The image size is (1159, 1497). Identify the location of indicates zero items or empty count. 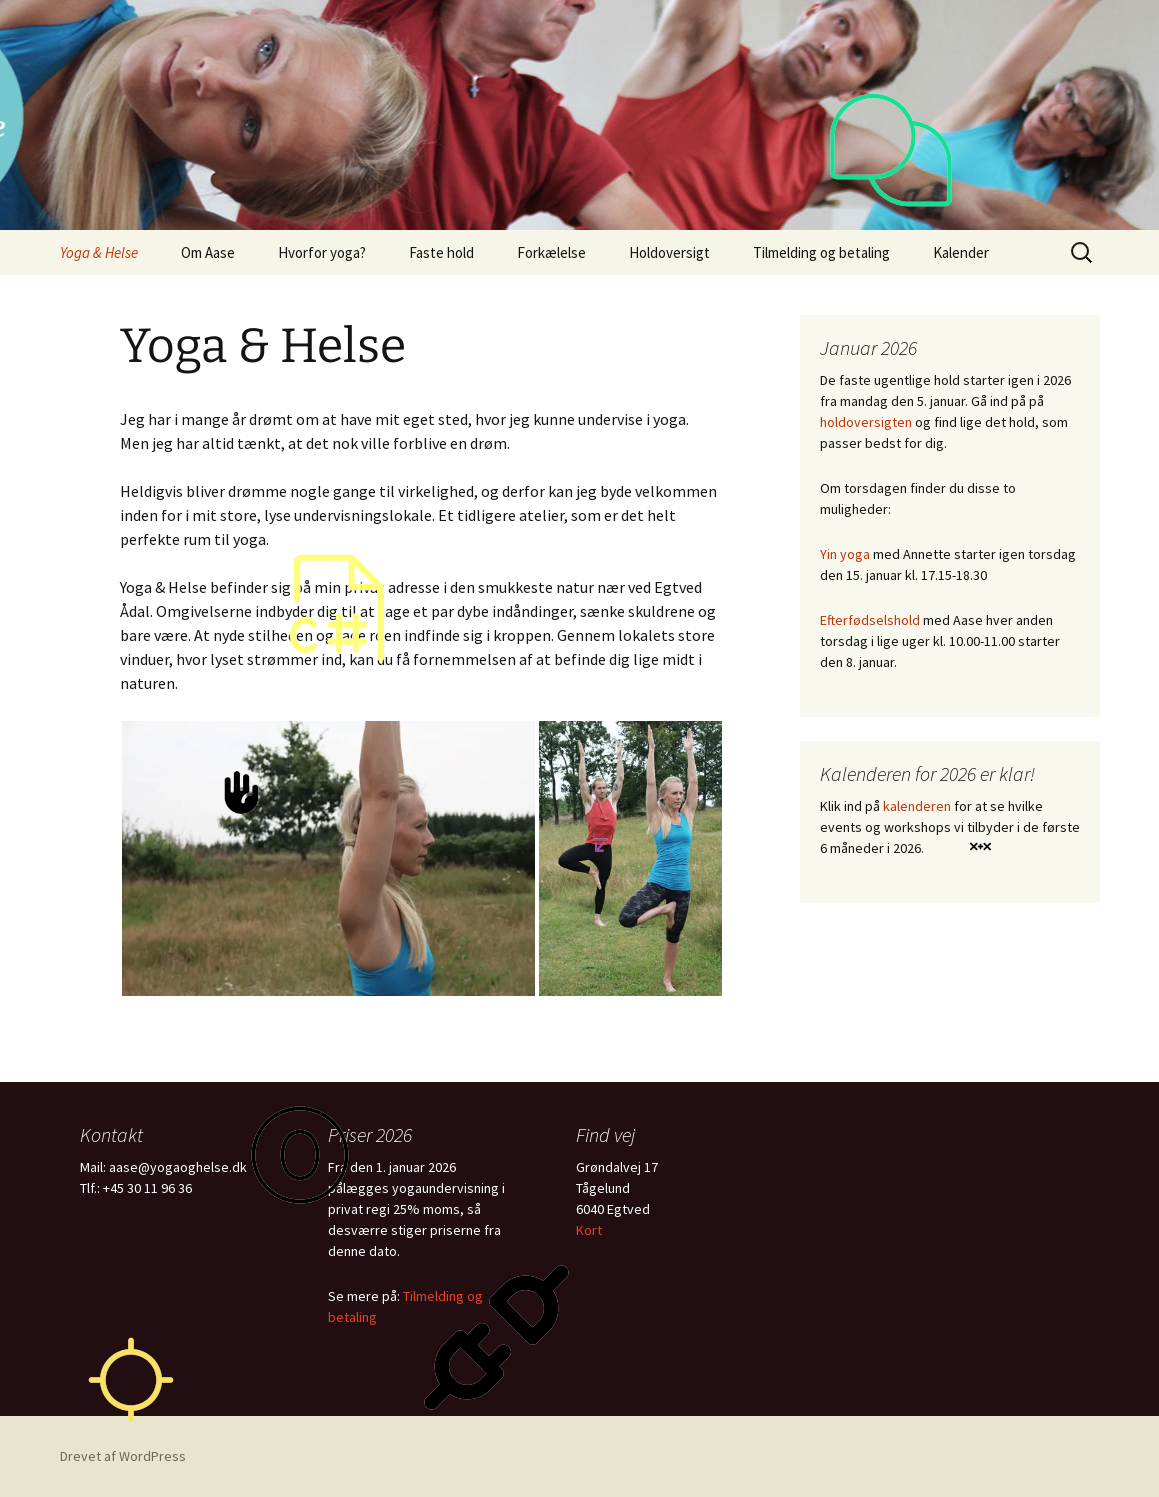
(300, 1155).